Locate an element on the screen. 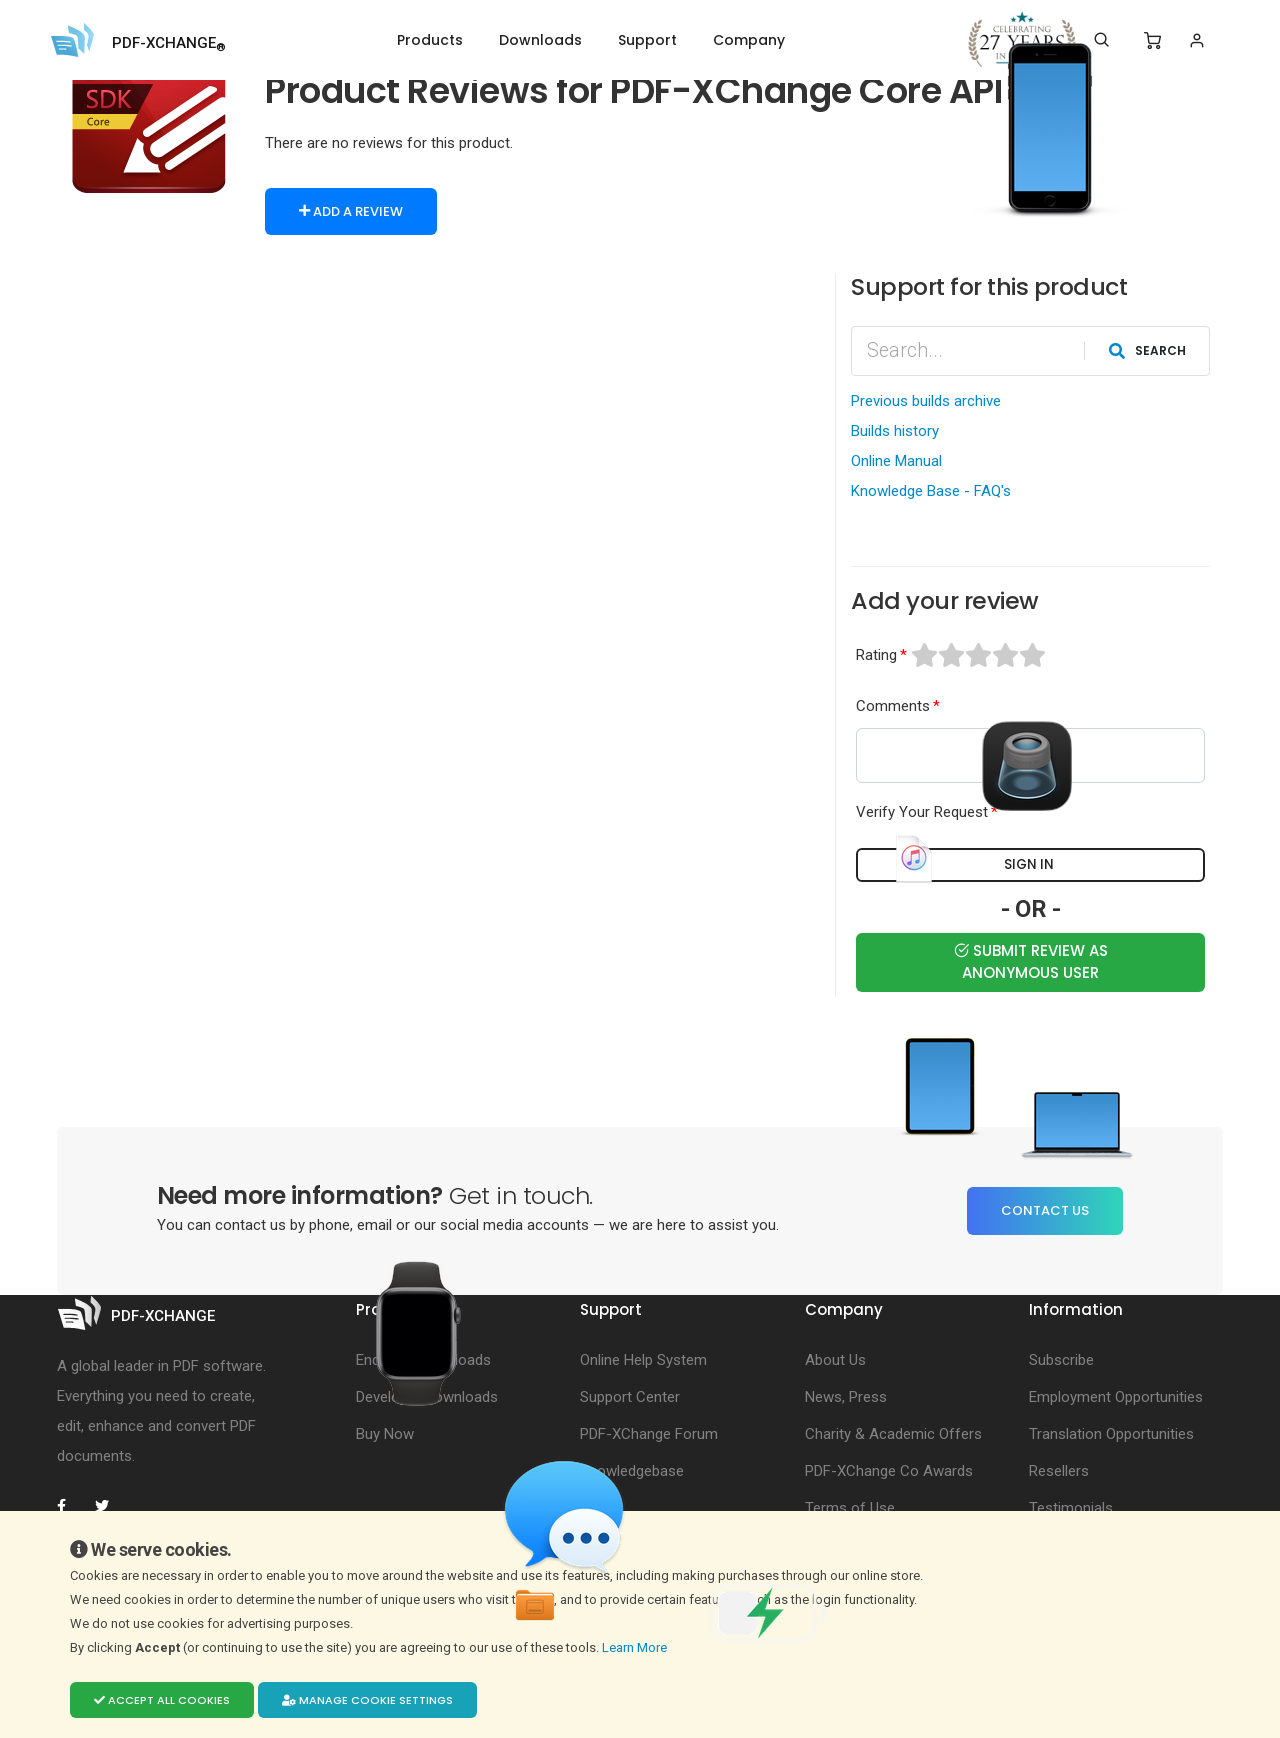 This screenshot has width=1280, height=1738. indicates a connected iPhone device is located at coordinates (1050, 130).